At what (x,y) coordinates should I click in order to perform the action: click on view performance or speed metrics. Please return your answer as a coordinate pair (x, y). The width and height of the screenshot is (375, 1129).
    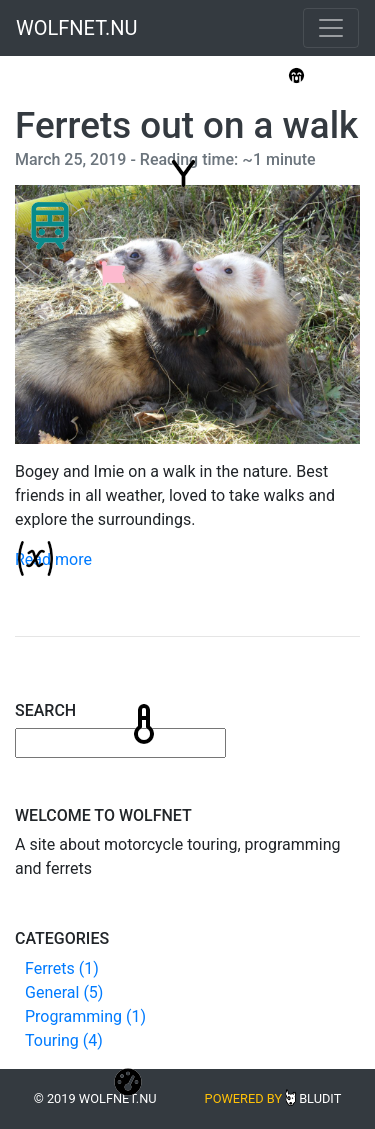
    Looking at the image, I should click on (128, 1082).